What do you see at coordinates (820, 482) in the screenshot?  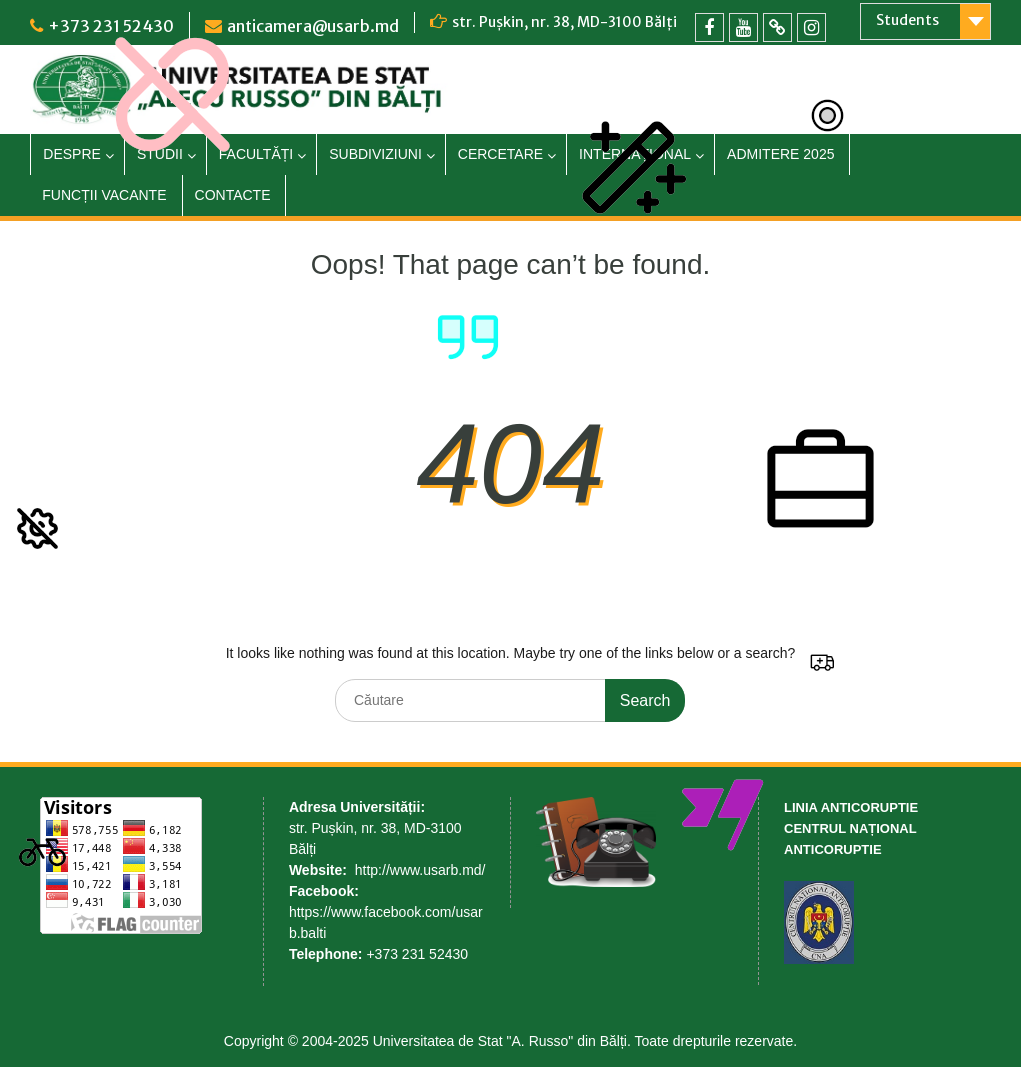 I see `access travel or trip settings` at bounding box center [820, 482].